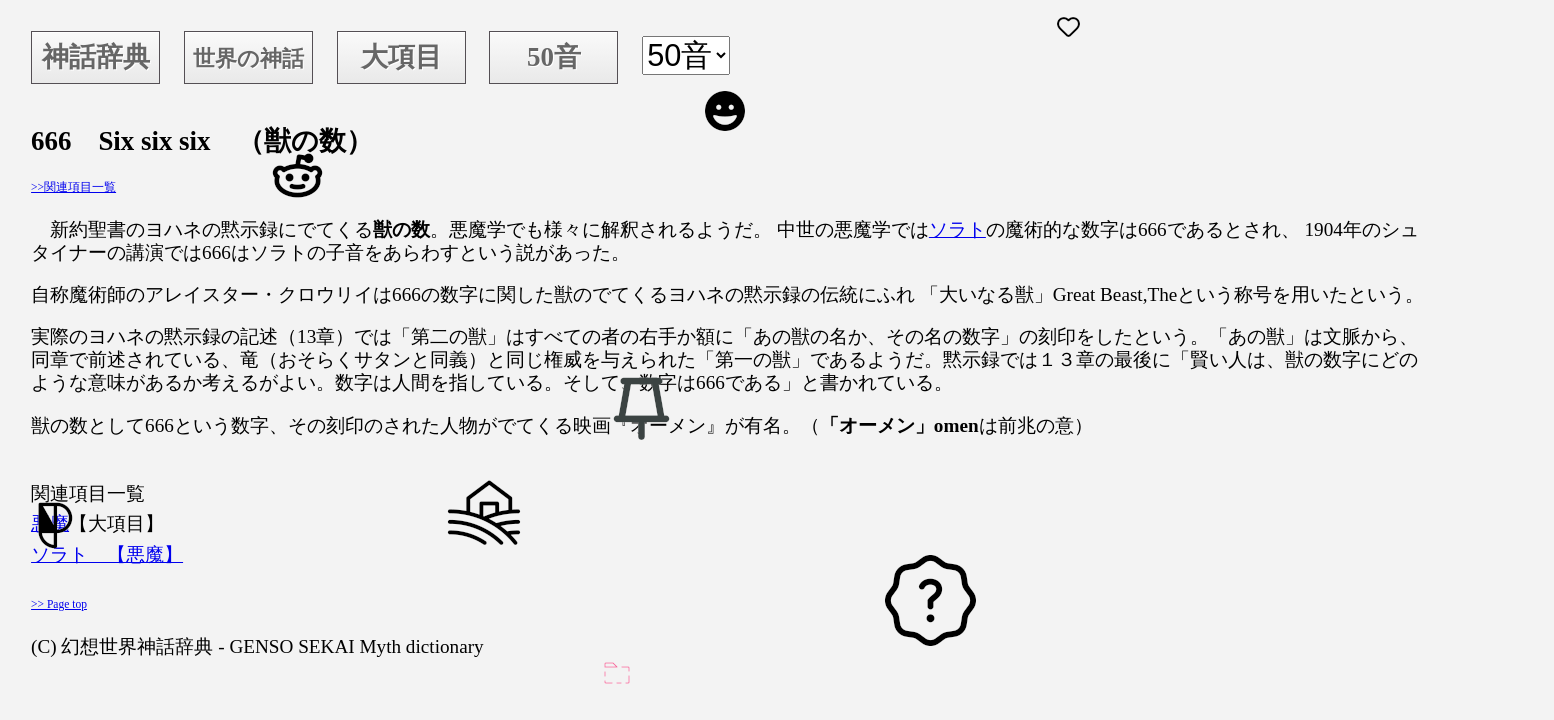  Describe the element at coordinates (930, 600) in the screenshot. I see `indicates unverified status or identity` at that location.